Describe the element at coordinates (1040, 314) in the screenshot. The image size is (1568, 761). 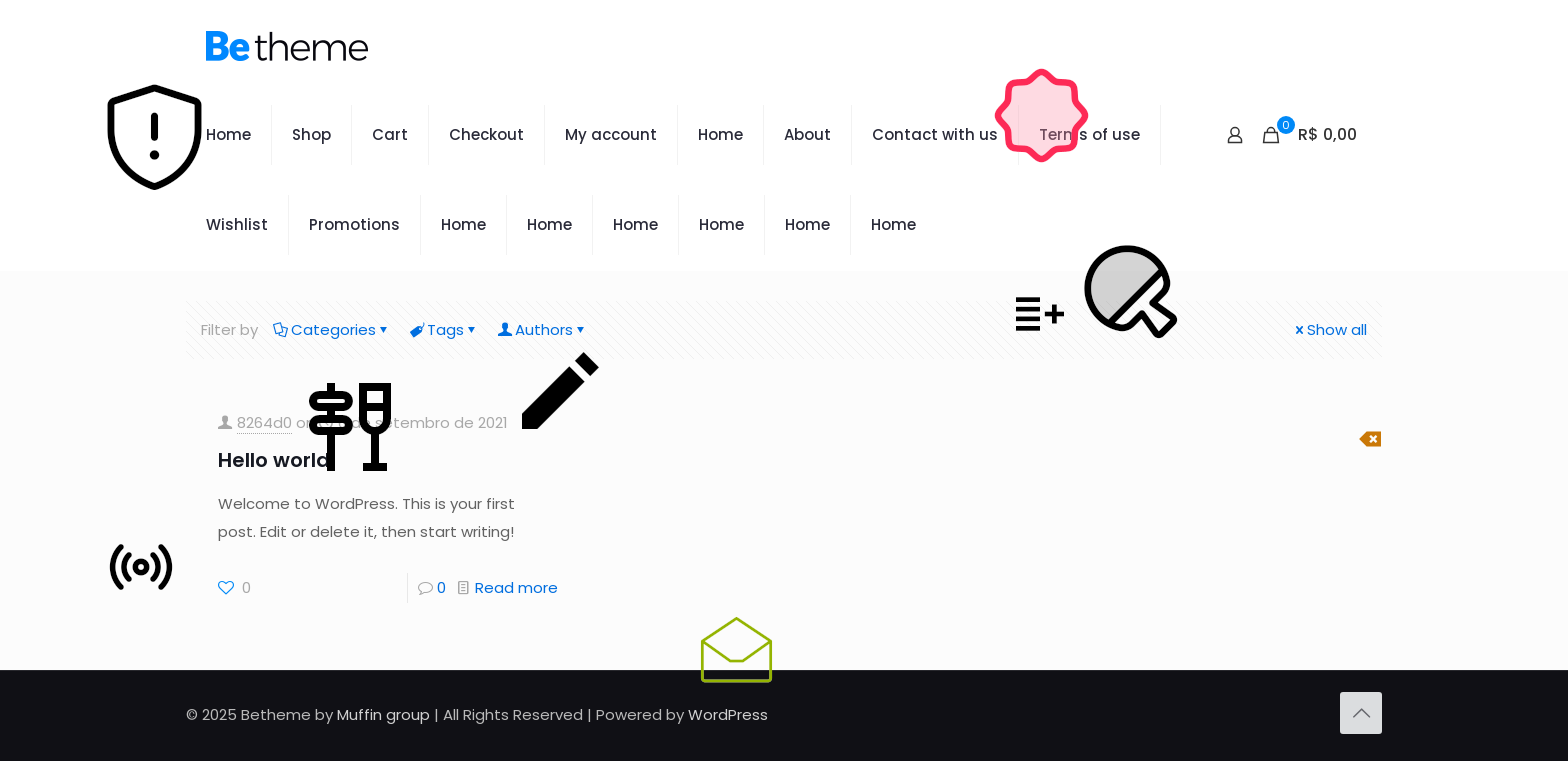
I see `add a new item to the list` at that location.